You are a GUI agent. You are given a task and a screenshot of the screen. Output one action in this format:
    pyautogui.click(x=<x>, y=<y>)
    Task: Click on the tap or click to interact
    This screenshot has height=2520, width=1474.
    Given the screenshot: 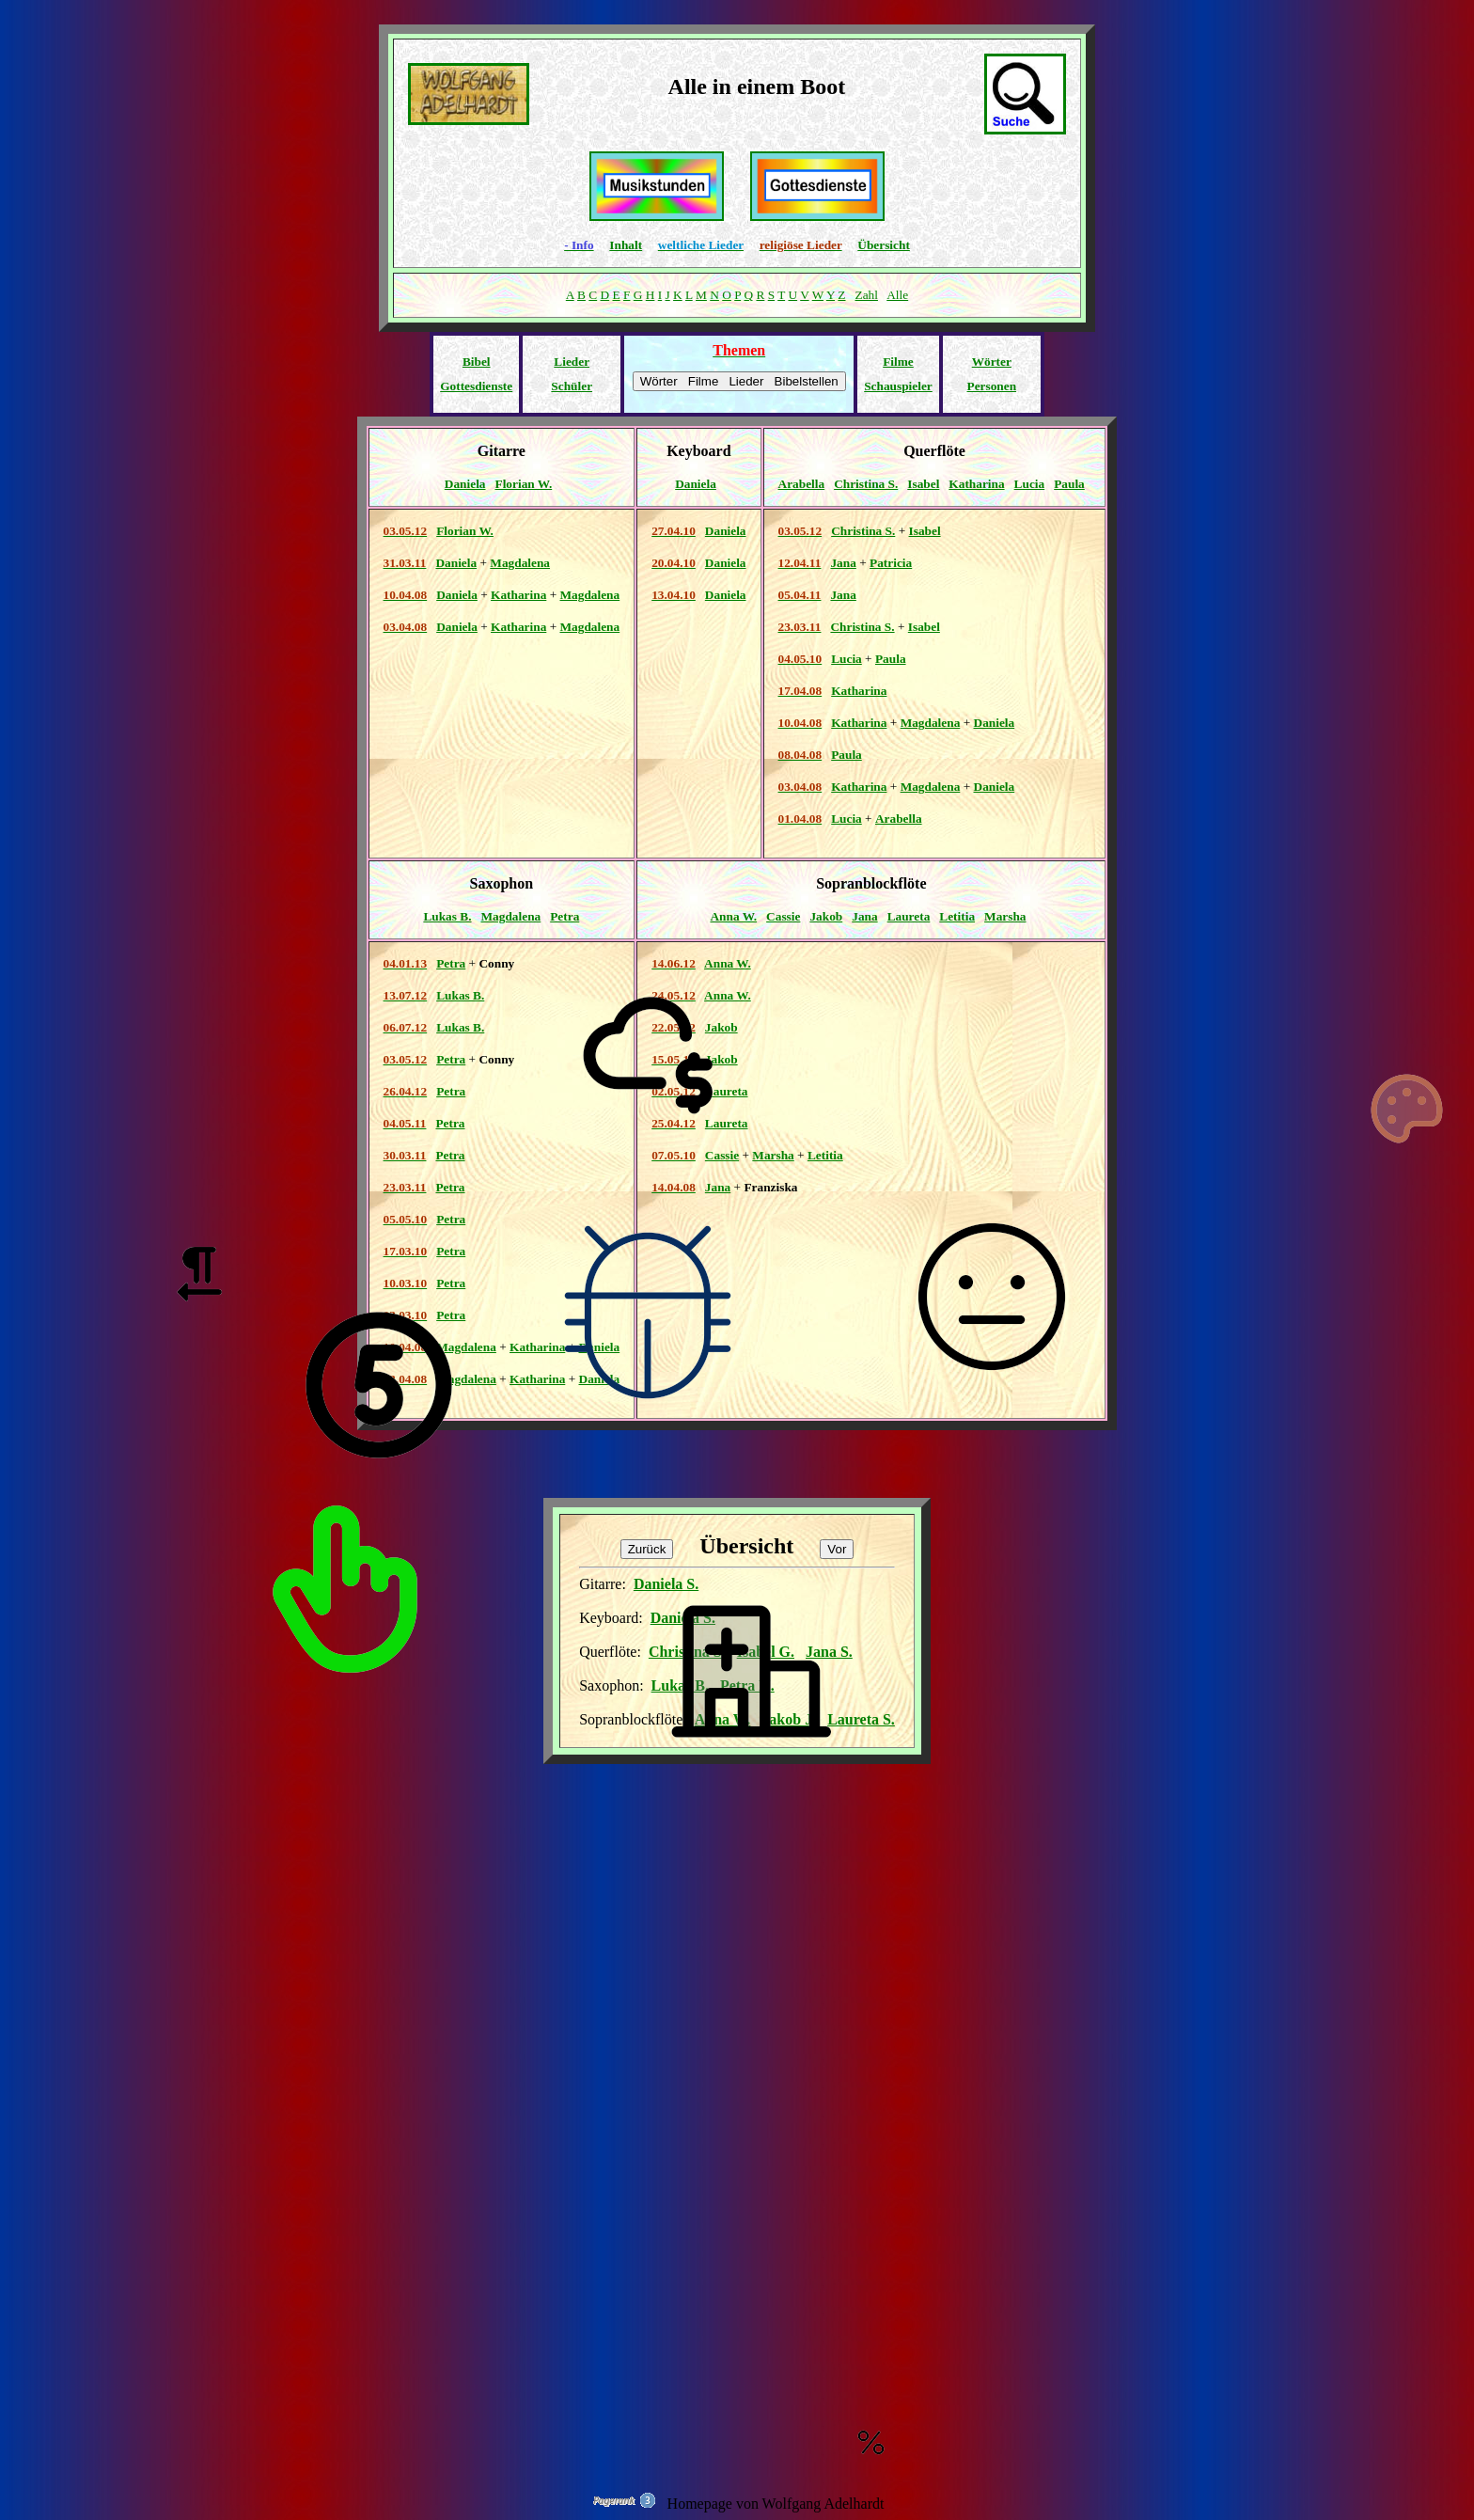 What is the action you would take?
    pyautogui.click(x=345, y=1589)
    